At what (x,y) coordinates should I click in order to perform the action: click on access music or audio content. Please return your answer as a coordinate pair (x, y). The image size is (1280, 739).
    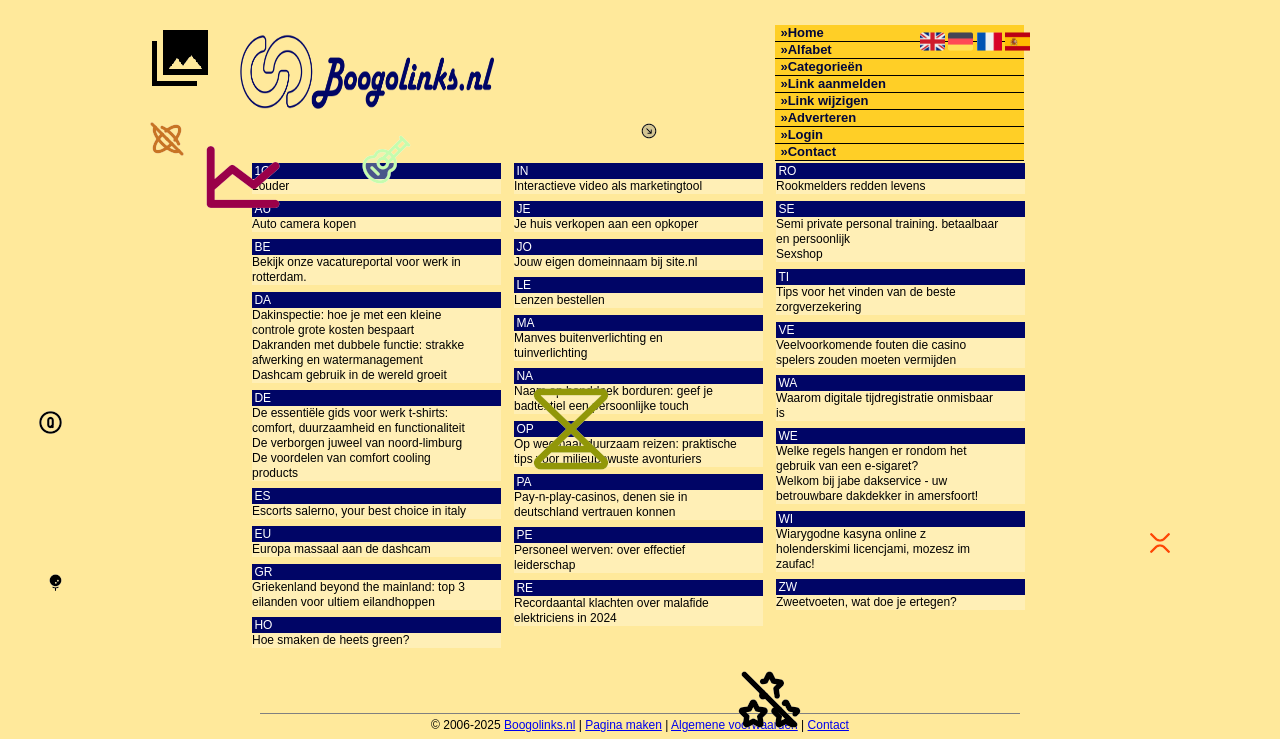
    Looking at the image, I should click on (386, 160).